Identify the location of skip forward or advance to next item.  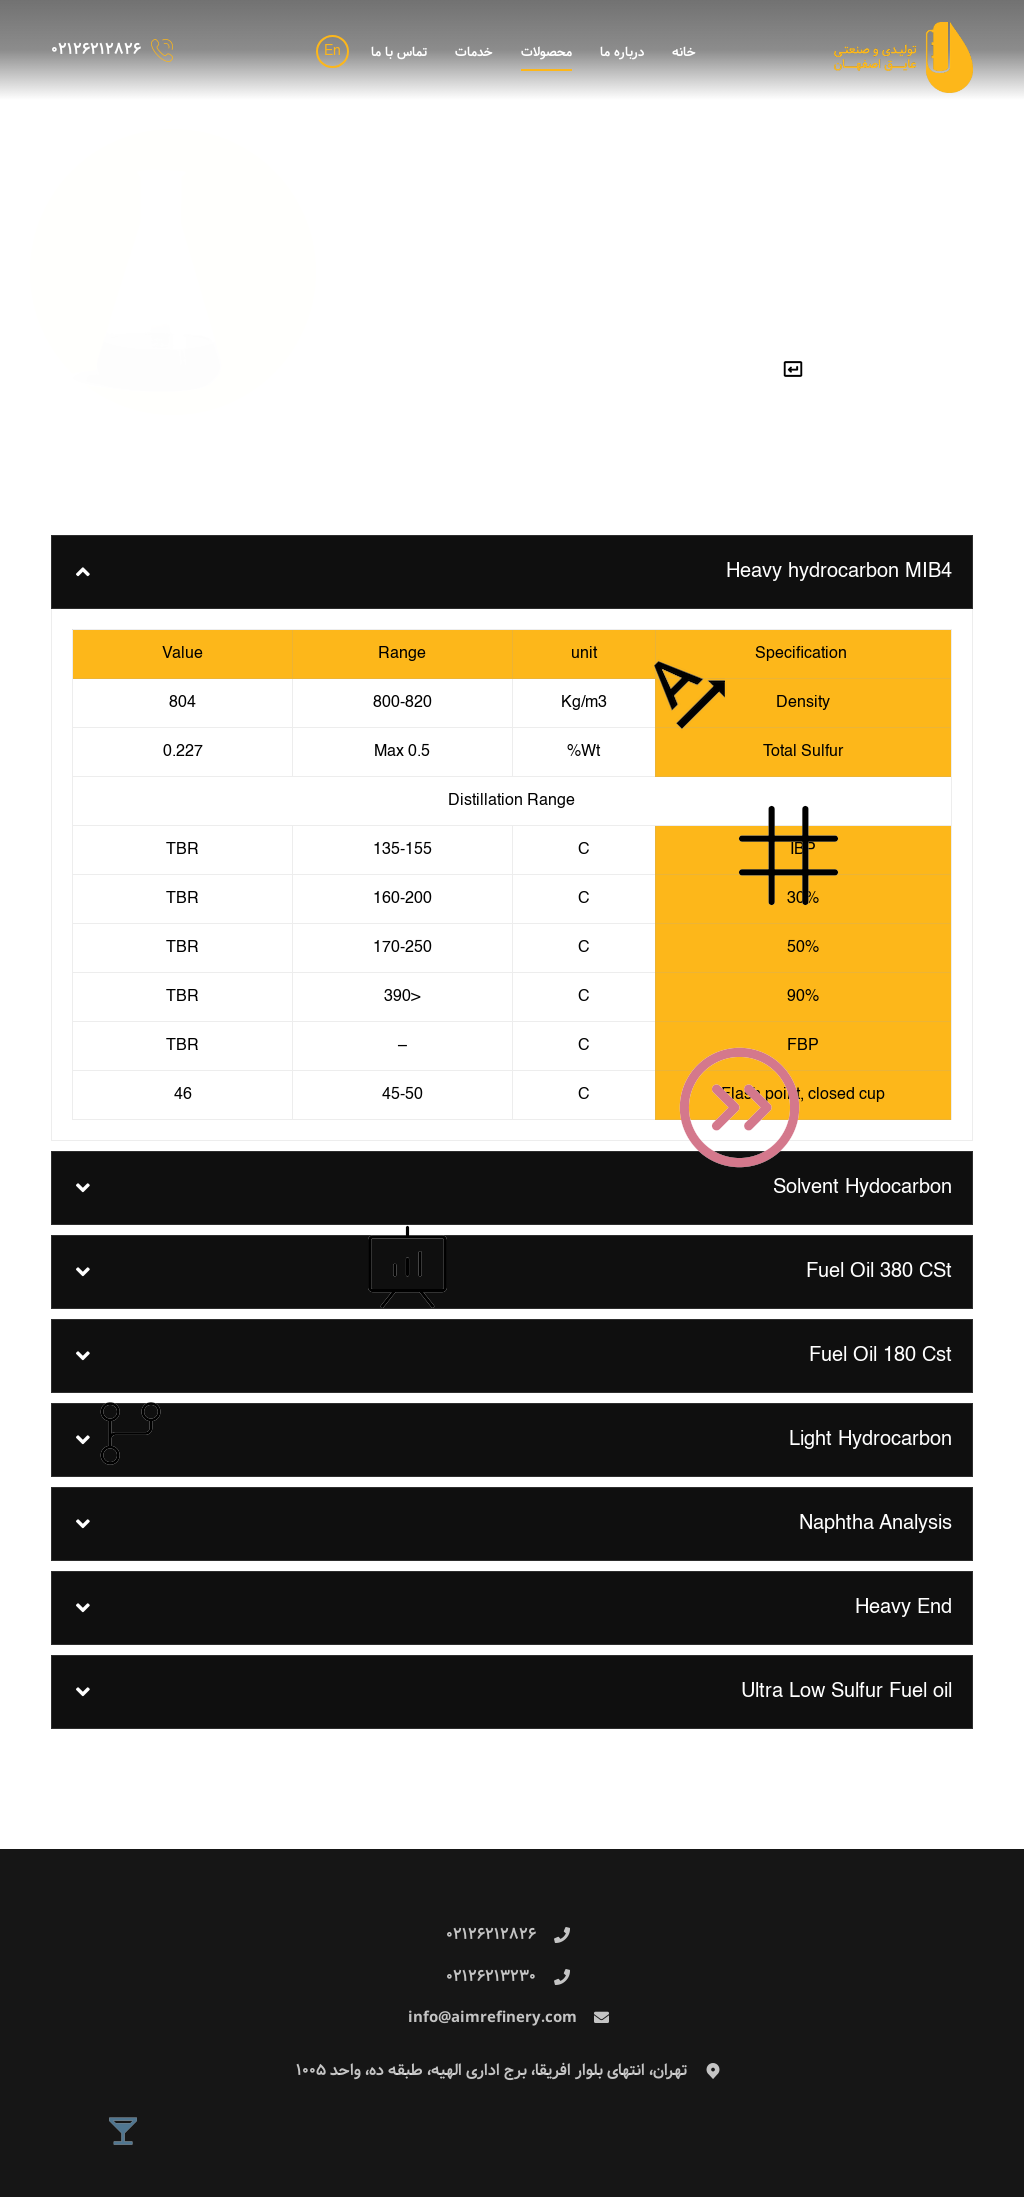
(739, 1107).